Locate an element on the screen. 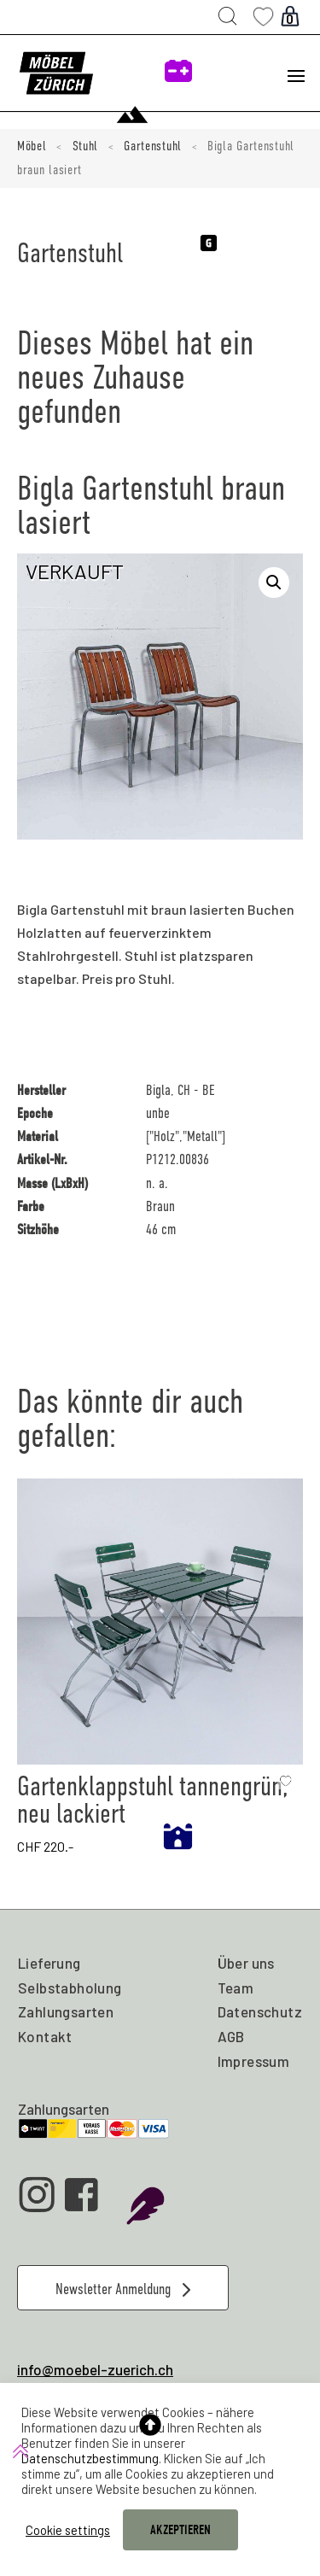  google or gmail app shortcut is located at coordinates (208, 243).